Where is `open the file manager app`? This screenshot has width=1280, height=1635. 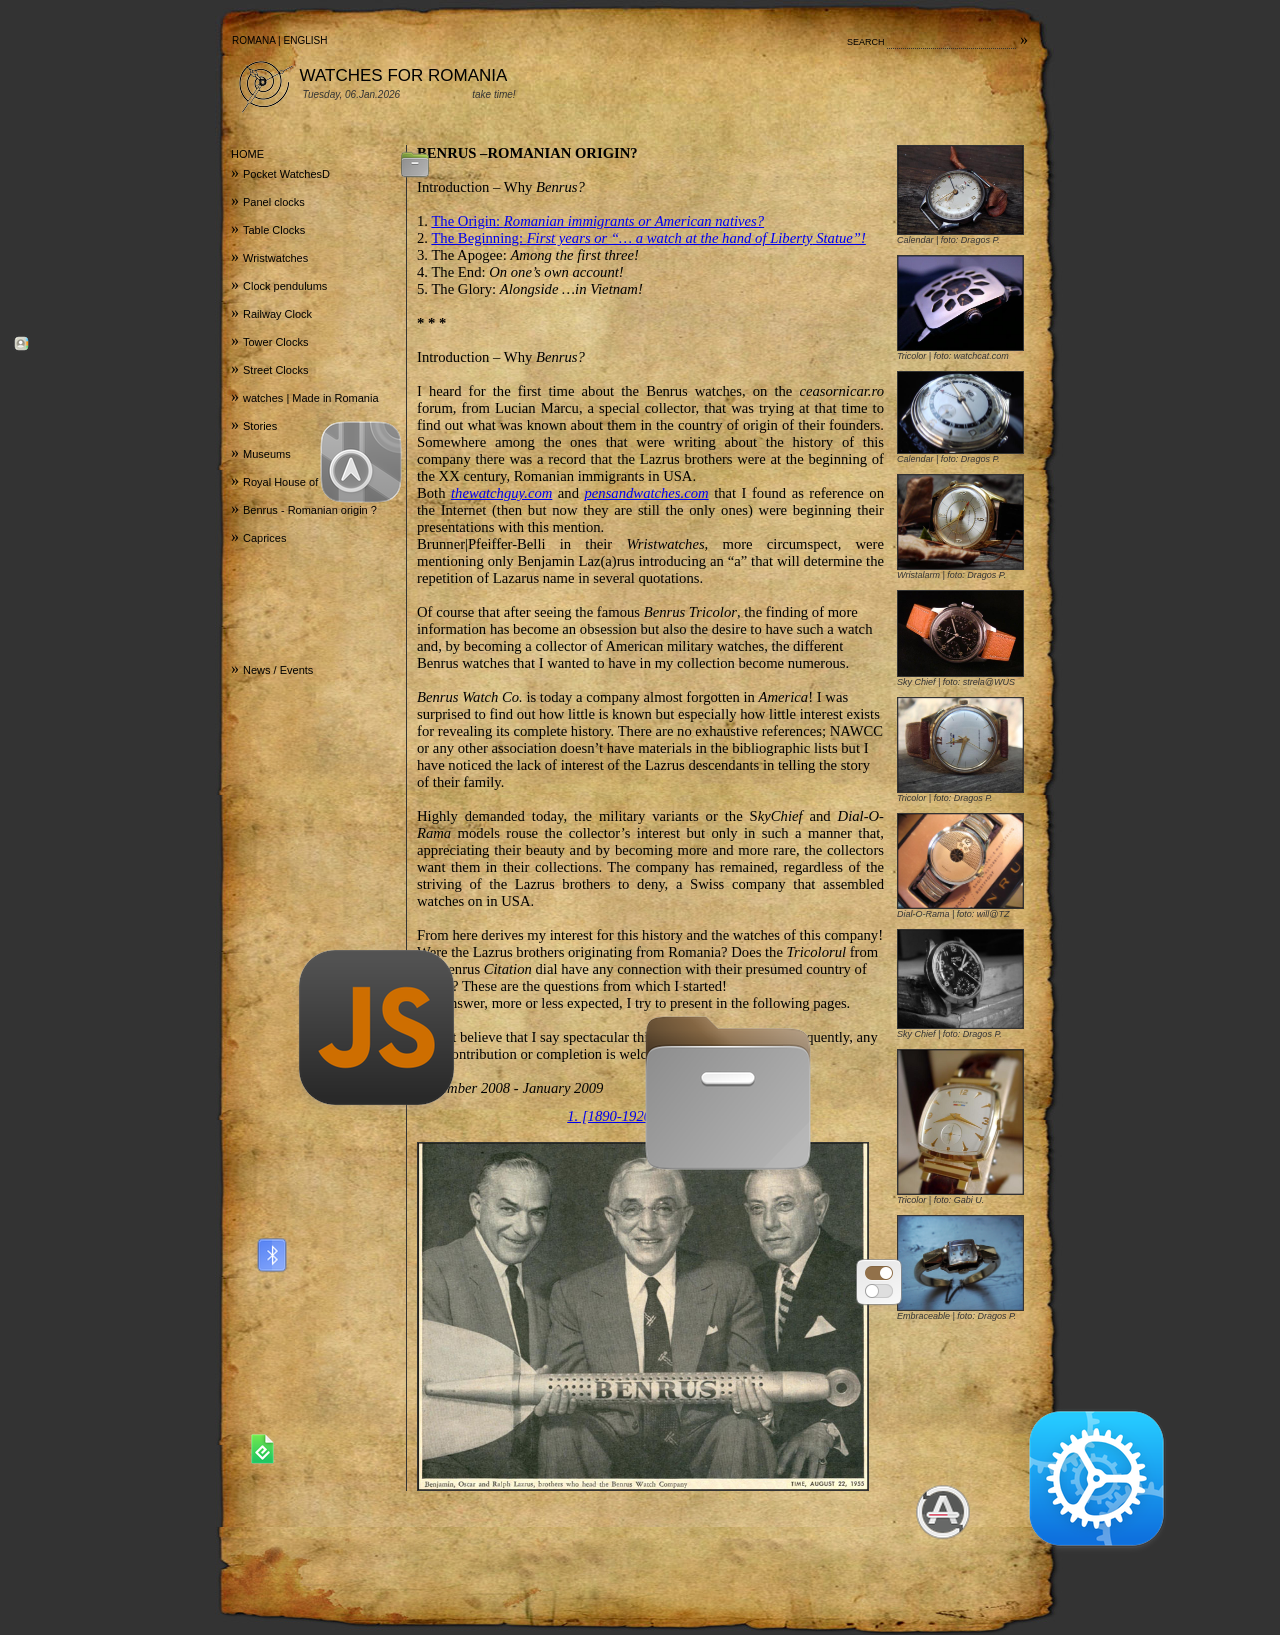
open the file manager app is located at coordinates (728, 1093).